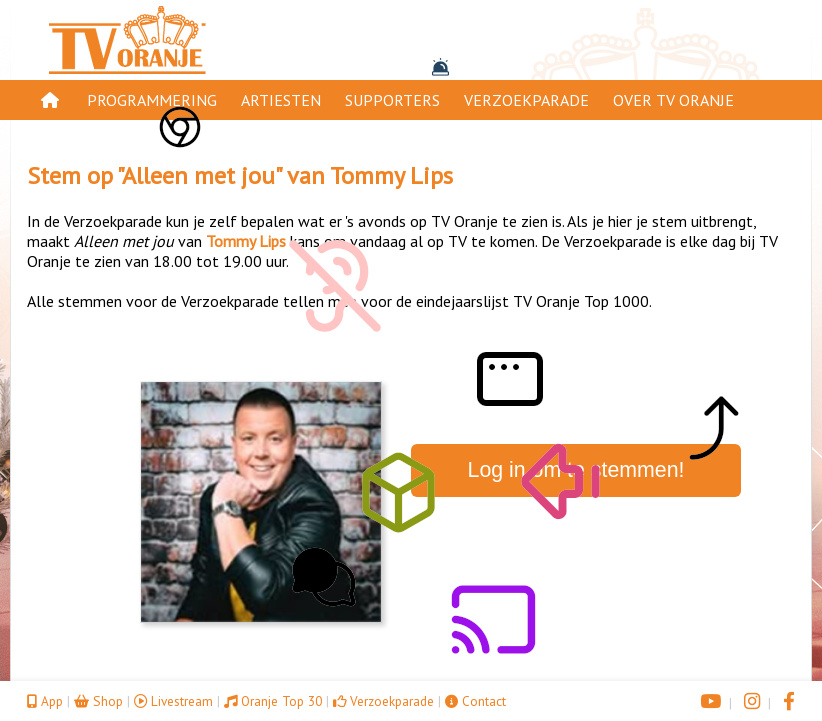 The width and height of the screenshot is (822, 721). I want to click on open Google Chrome browser, so click(180, 127).